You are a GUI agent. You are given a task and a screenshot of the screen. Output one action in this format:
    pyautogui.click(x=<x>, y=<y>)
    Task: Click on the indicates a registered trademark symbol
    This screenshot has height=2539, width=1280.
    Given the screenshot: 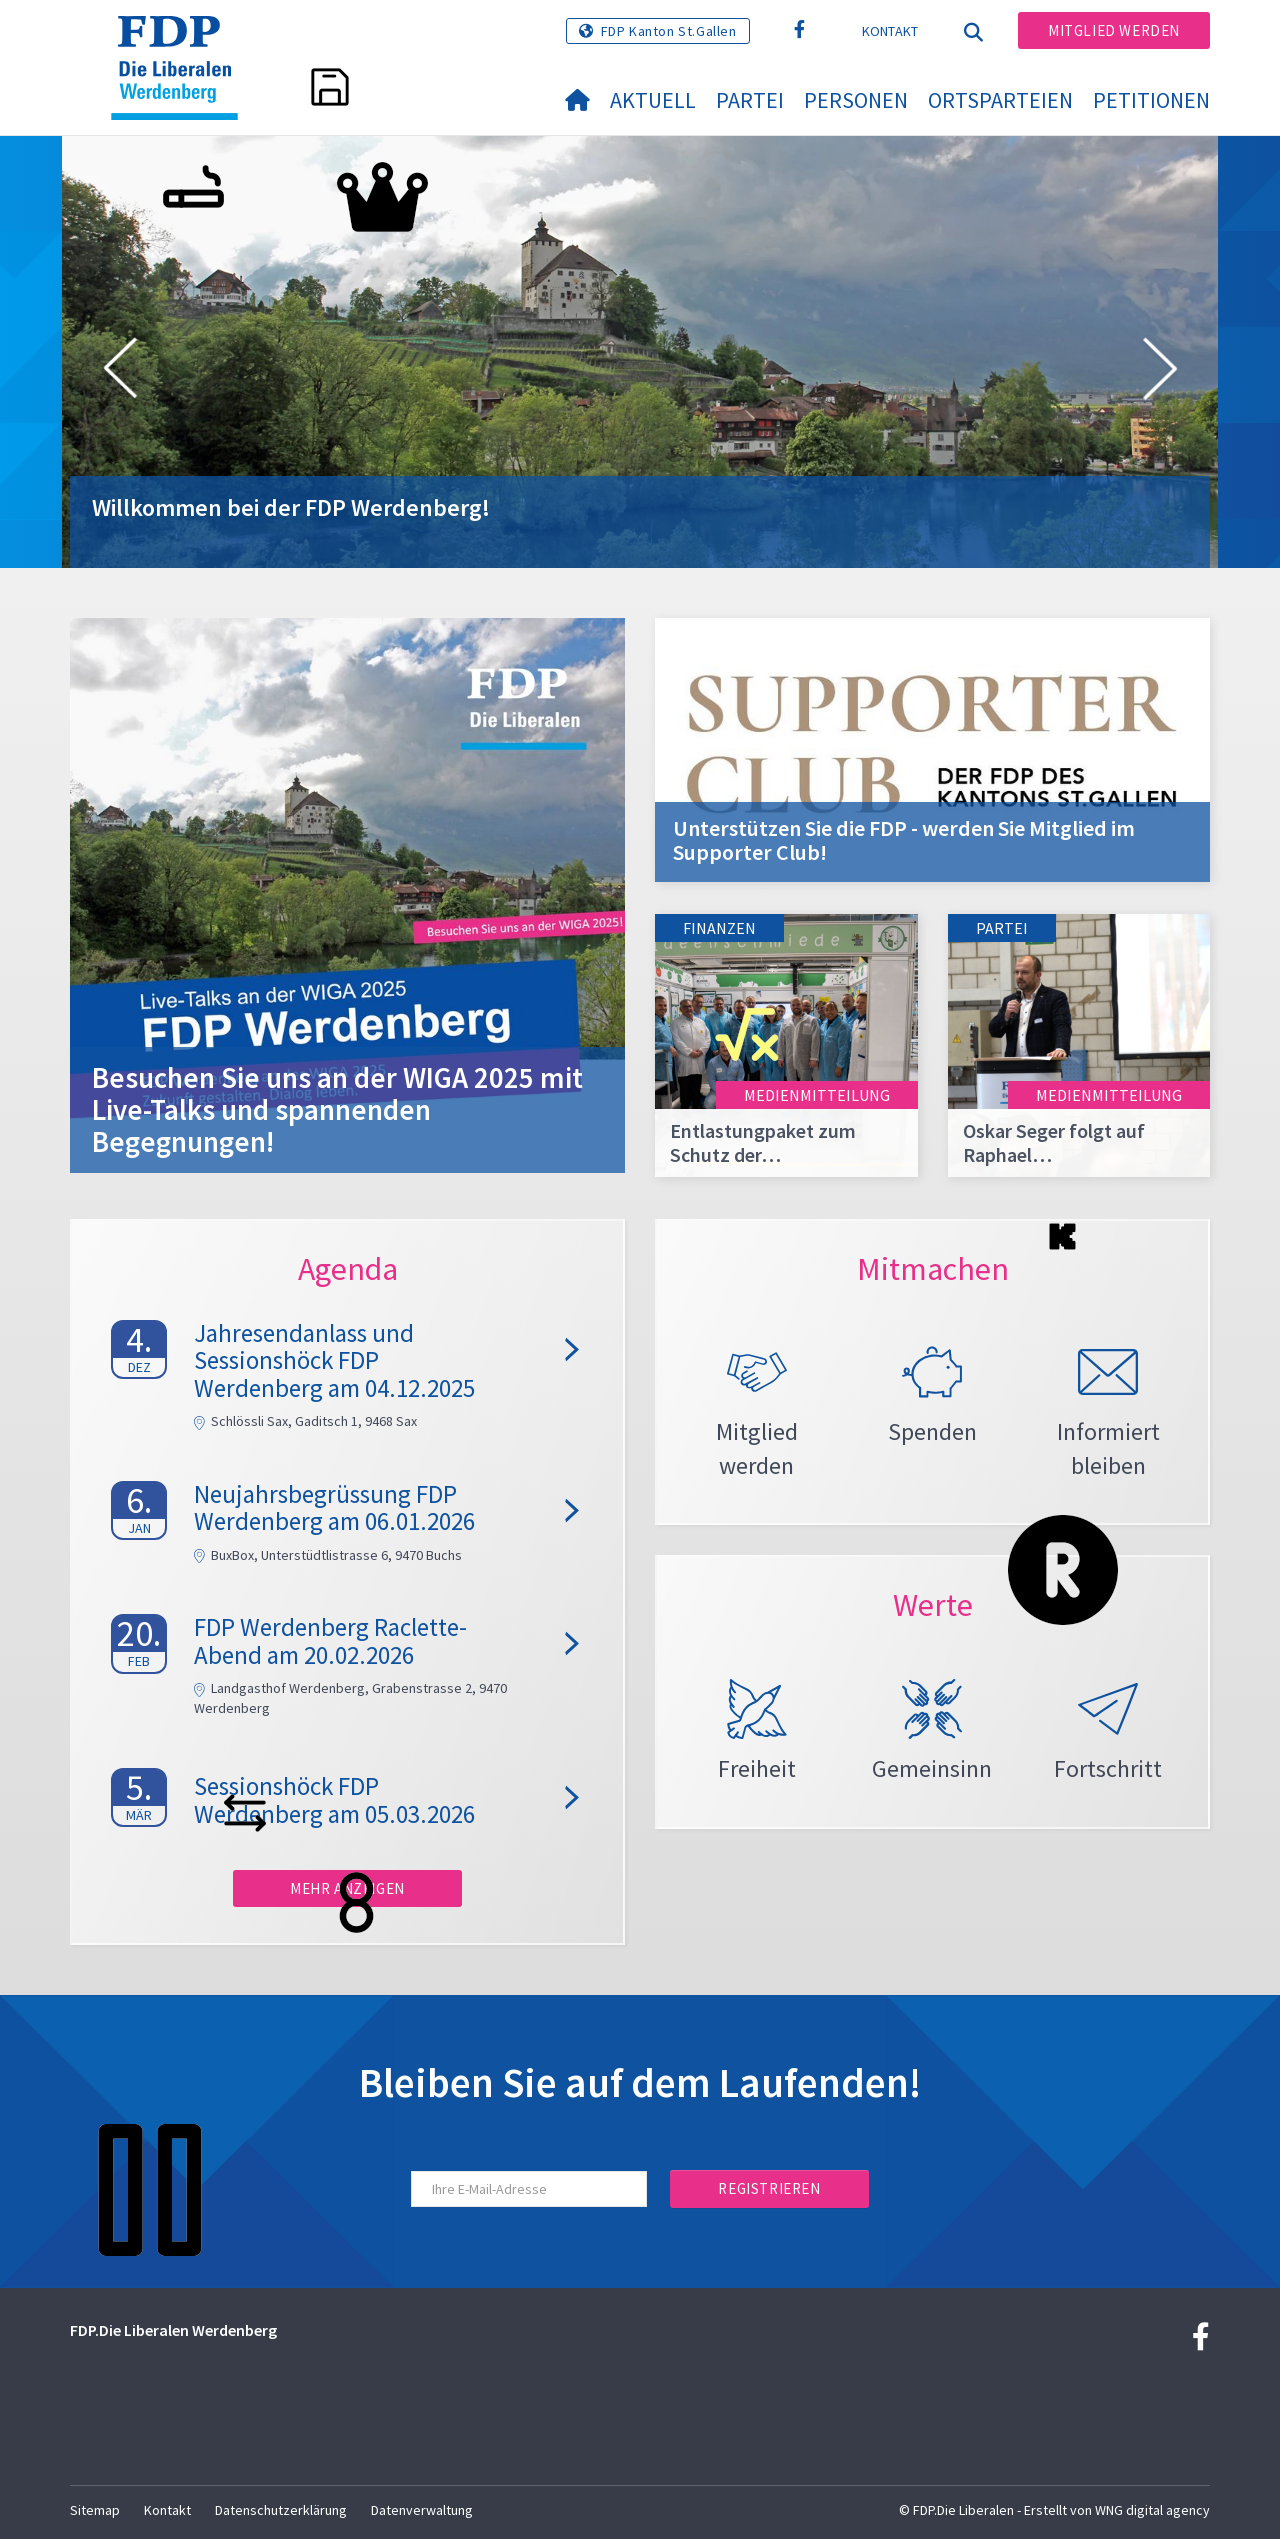 What is the action you would take?
    pyautogui.click(x=1063, y=1570)
    